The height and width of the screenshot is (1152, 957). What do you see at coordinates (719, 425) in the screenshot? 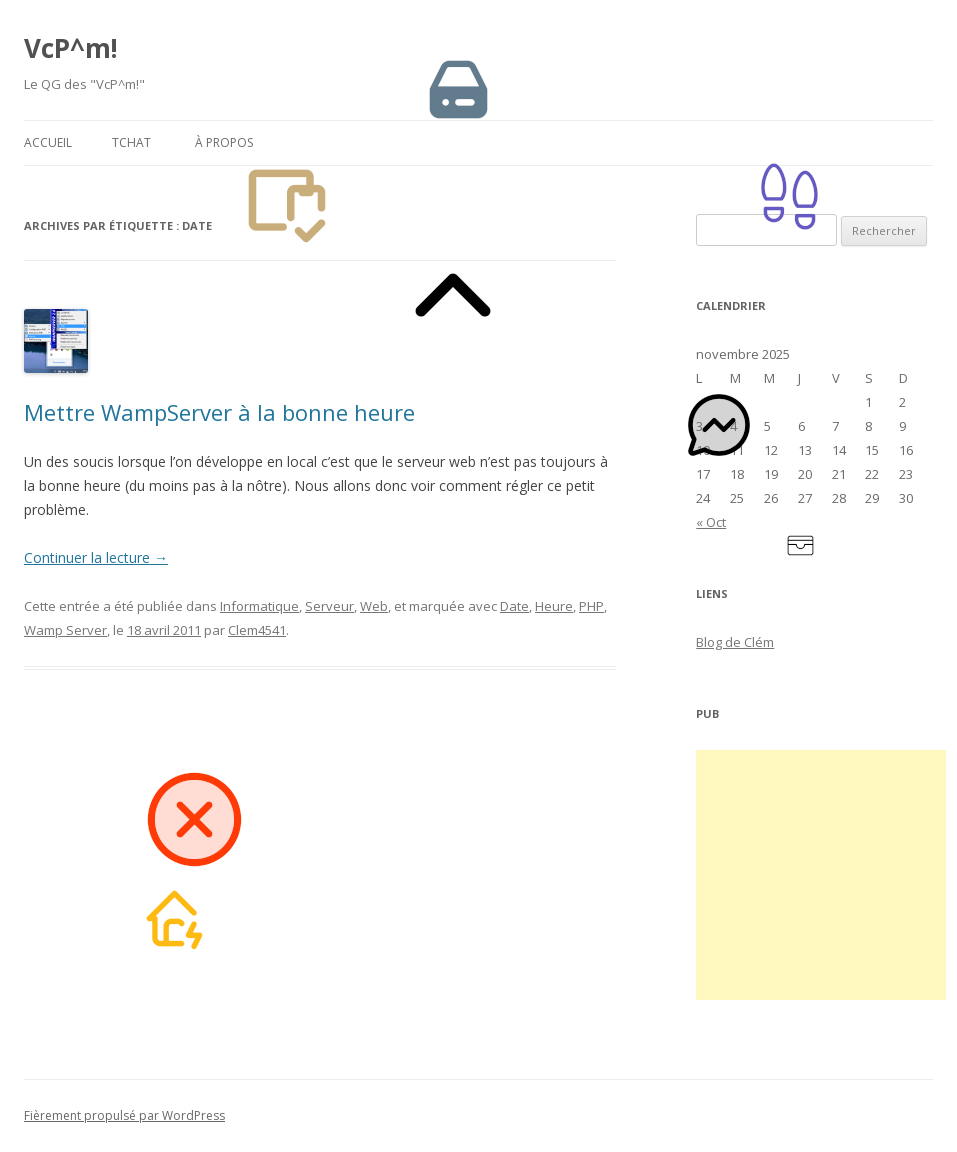
I see `open facebook messenger` at bounding box center [719, 425].